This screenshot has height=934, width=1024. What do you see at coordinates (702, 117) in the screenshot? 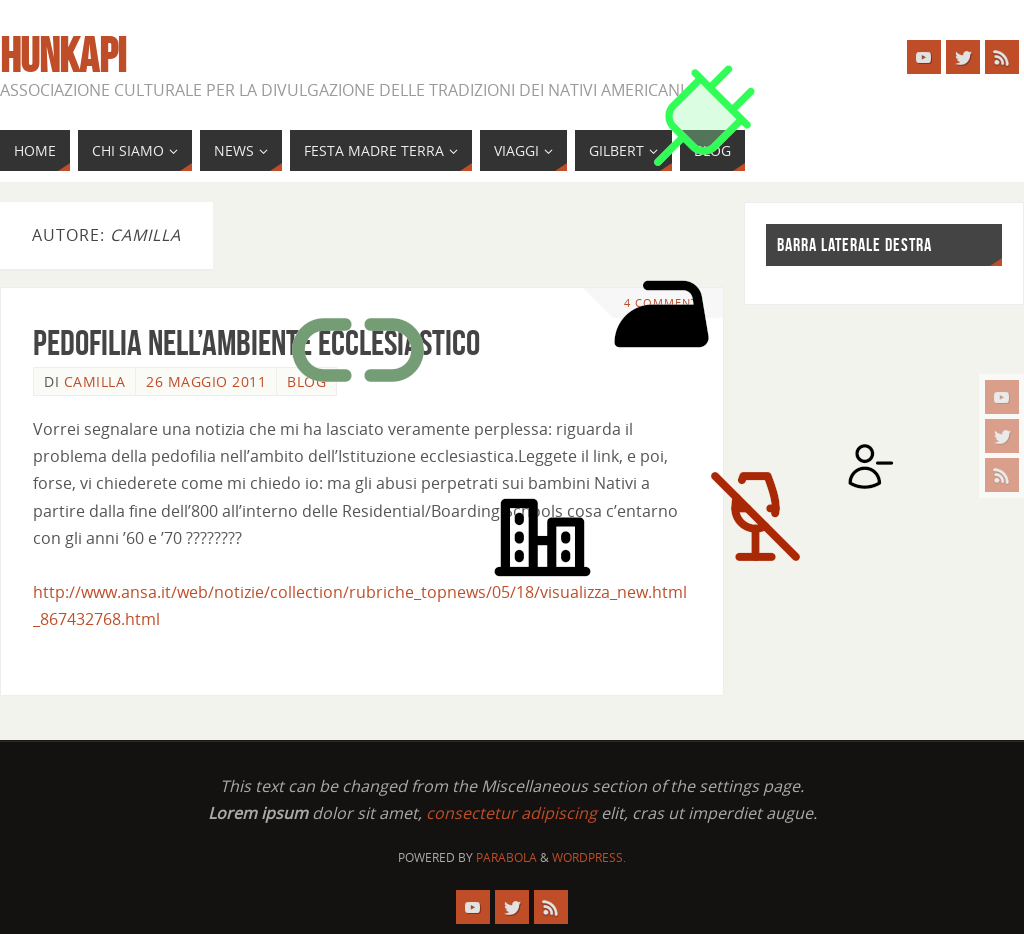
I see `connect to a power source` at bounding box center [702, 117].